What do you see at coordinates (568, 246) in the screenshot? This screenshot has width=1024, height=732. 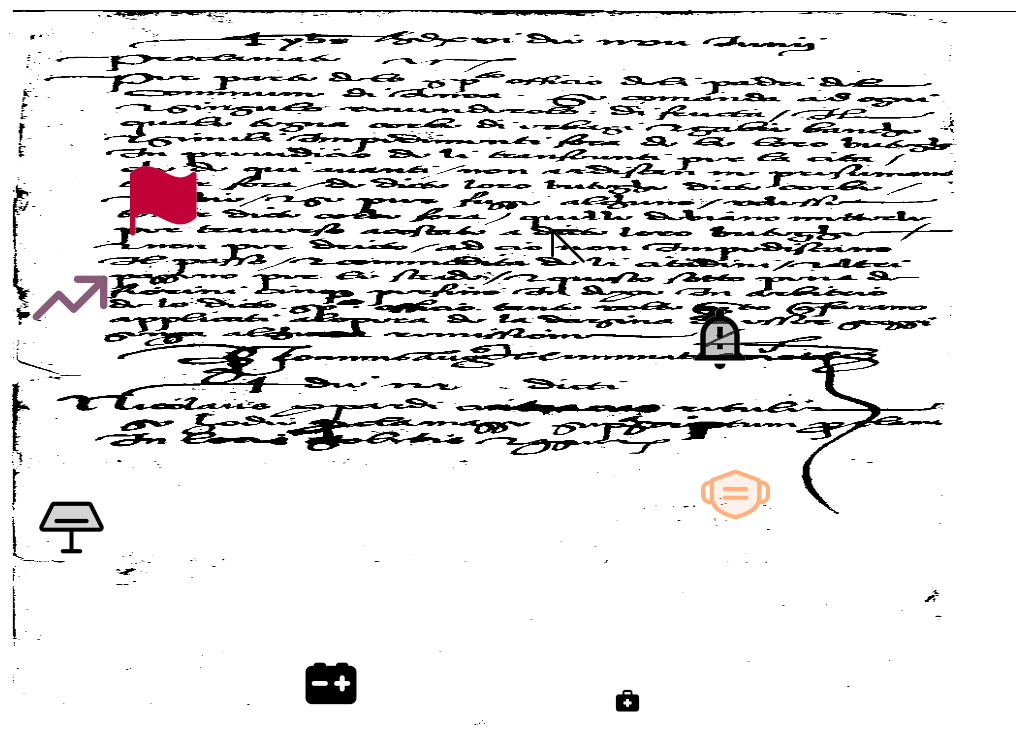 I see `navigate back or return to previous screen` at bounding box center [568, 246].